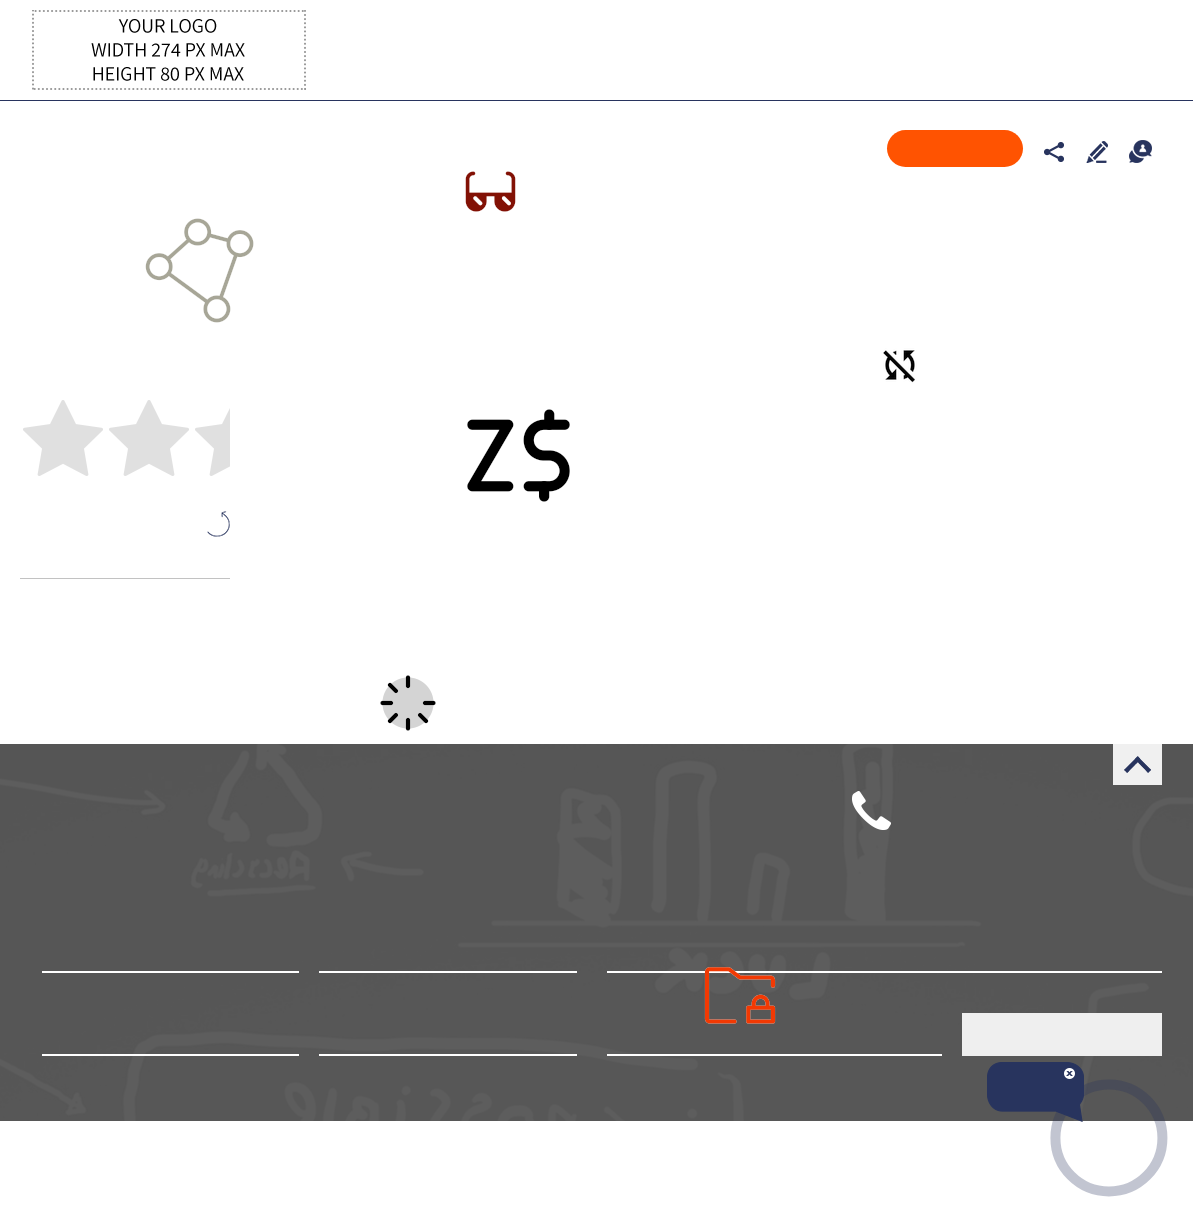  What do you see at coordinates (201, 270) in the screenshot?
I see `create a polygon shape or selection` at bounding box center [201, 270].